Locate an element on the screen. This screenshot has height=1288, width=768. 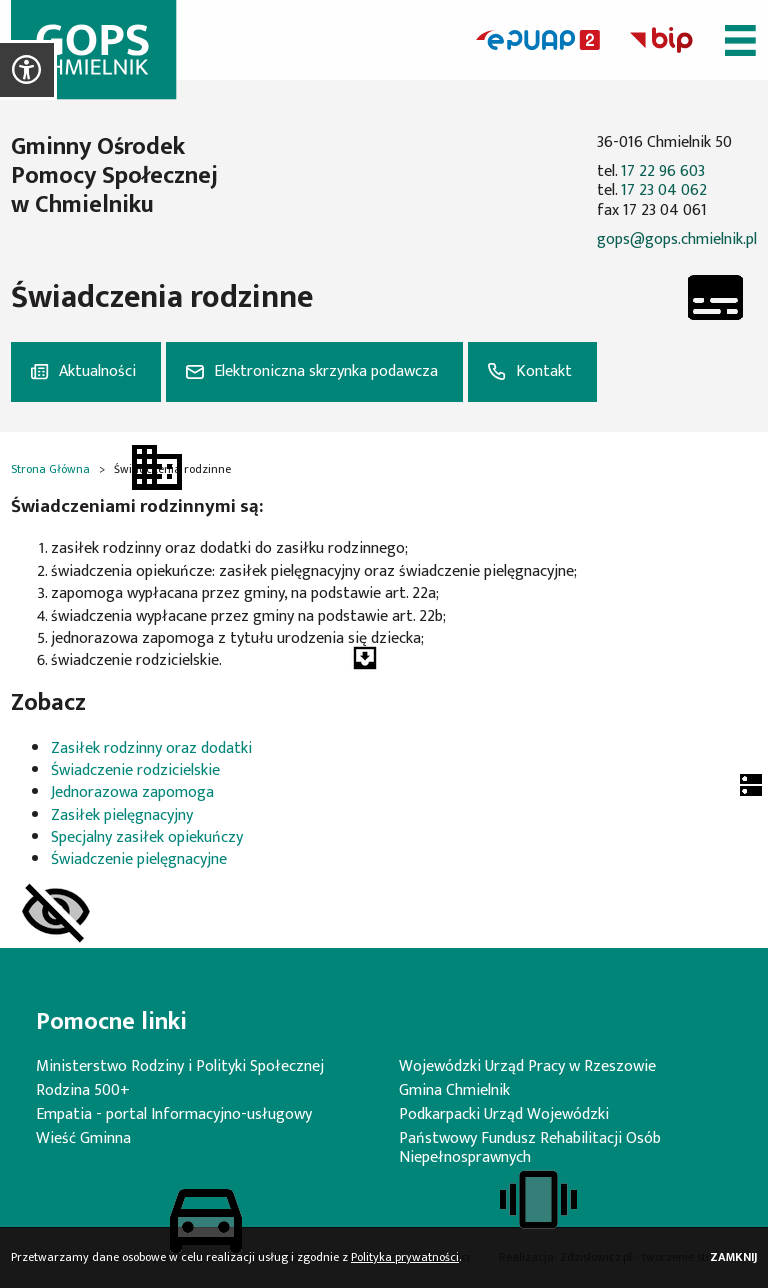
enable vibration mode on device is located at coordinates (538, 1199).